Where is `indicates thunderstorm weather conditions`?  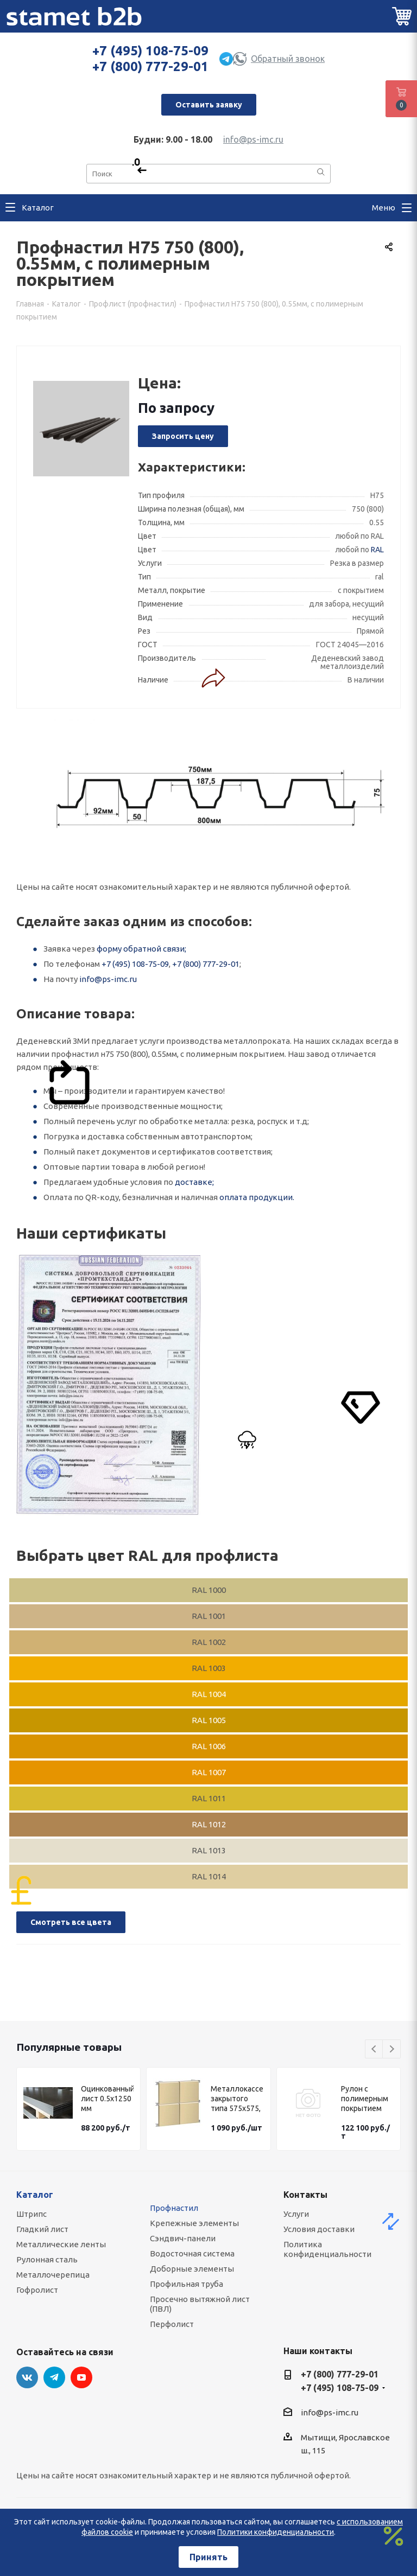
indicates thunderstorm weather conditions is located at coordinates (247, 1440).